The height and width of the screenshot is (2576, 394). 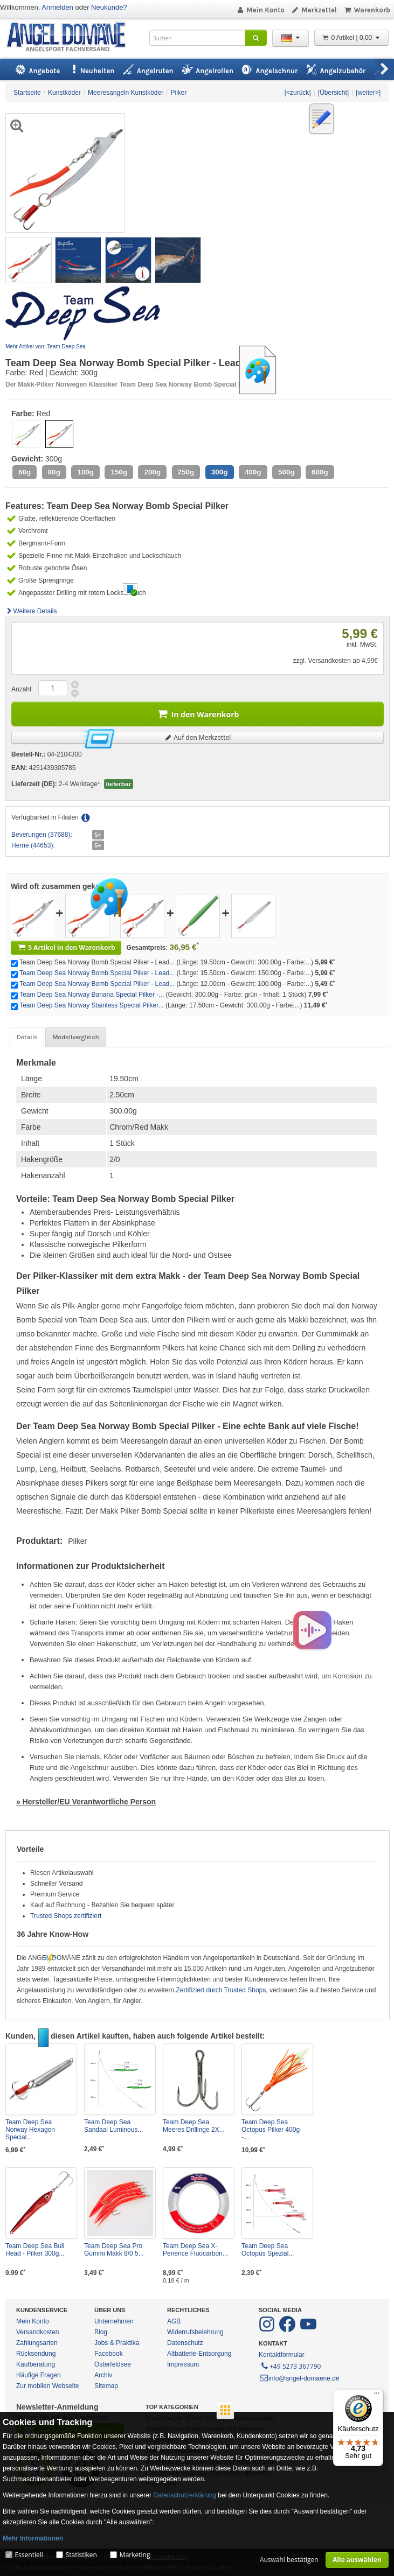 I want to click on open the software learning center, so click(x=321, y=118).